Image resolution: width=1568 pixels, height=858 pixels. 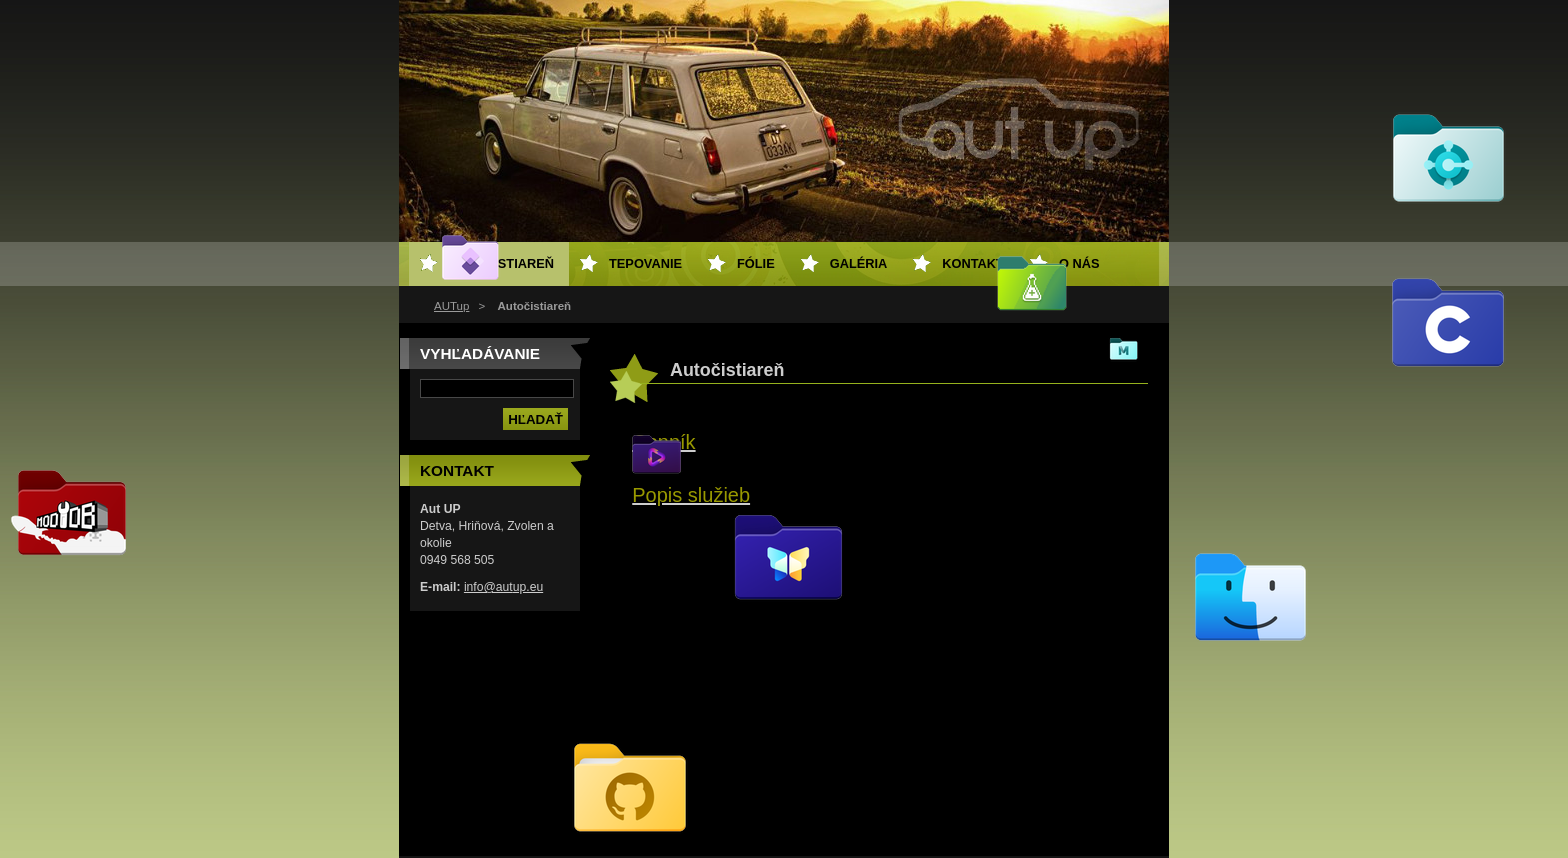 I want to click on open folder containing C programming files, so click(x=1447, y=325).